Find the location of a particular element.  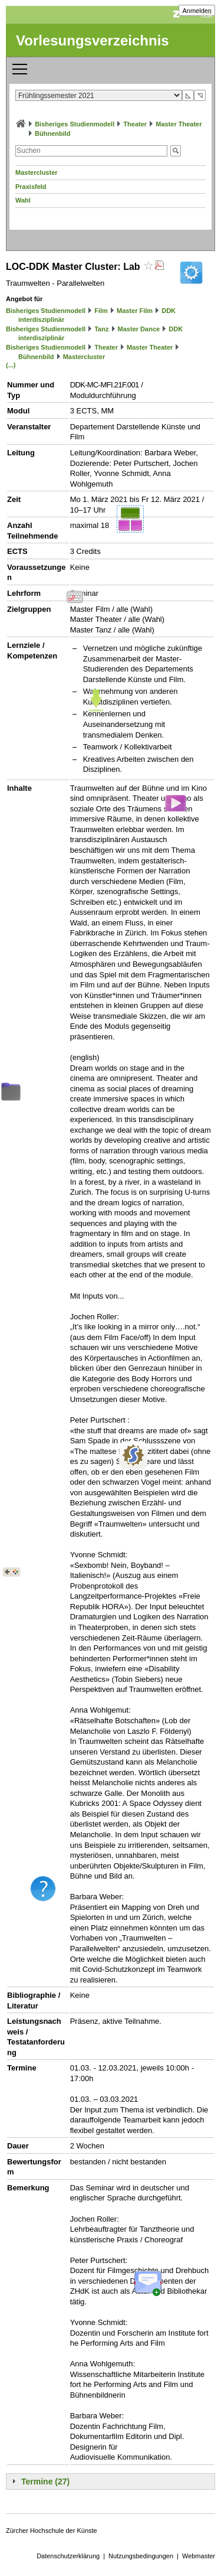

open slade editor application is located at coordinates (133, 1455).